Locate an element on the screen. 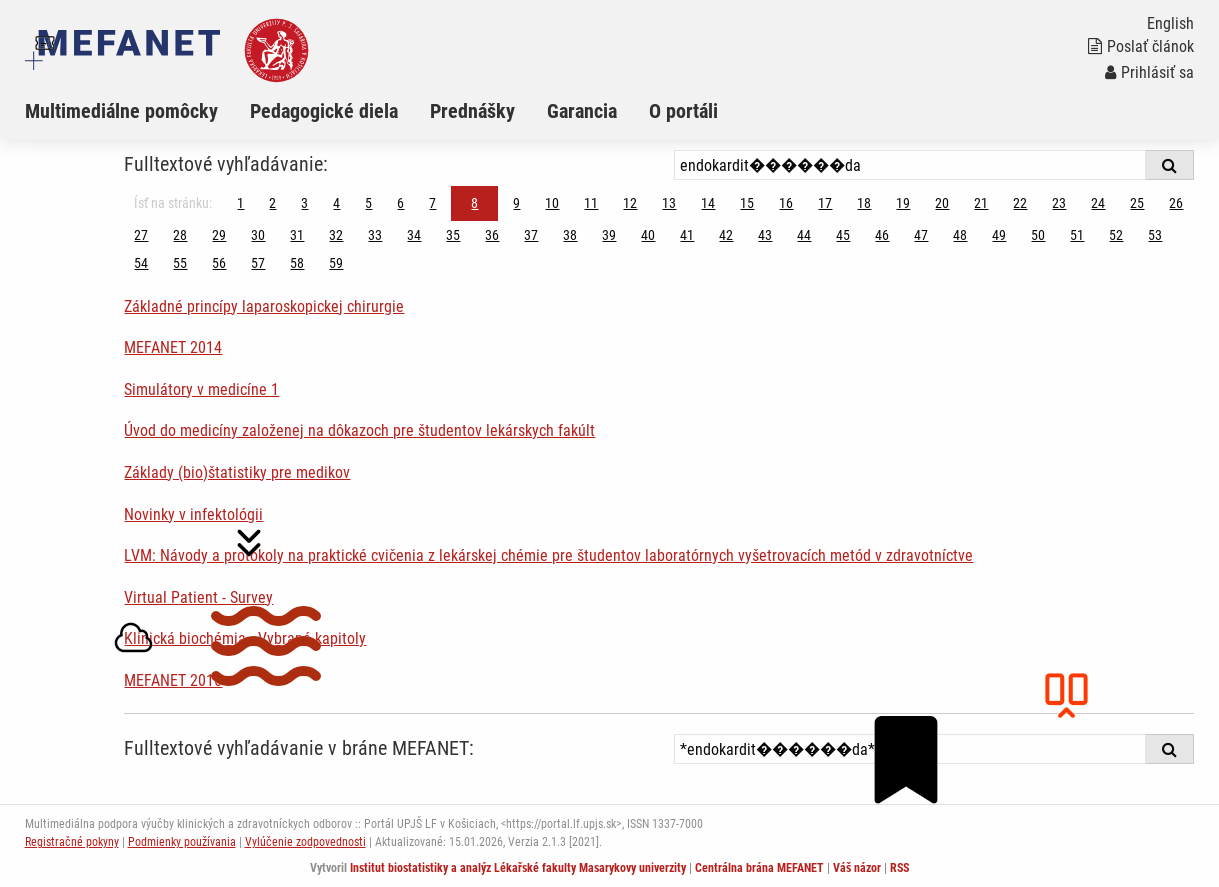 This screenshot has height=887, width=1219. scroll down or view more content is located at coordinates (249, 543).